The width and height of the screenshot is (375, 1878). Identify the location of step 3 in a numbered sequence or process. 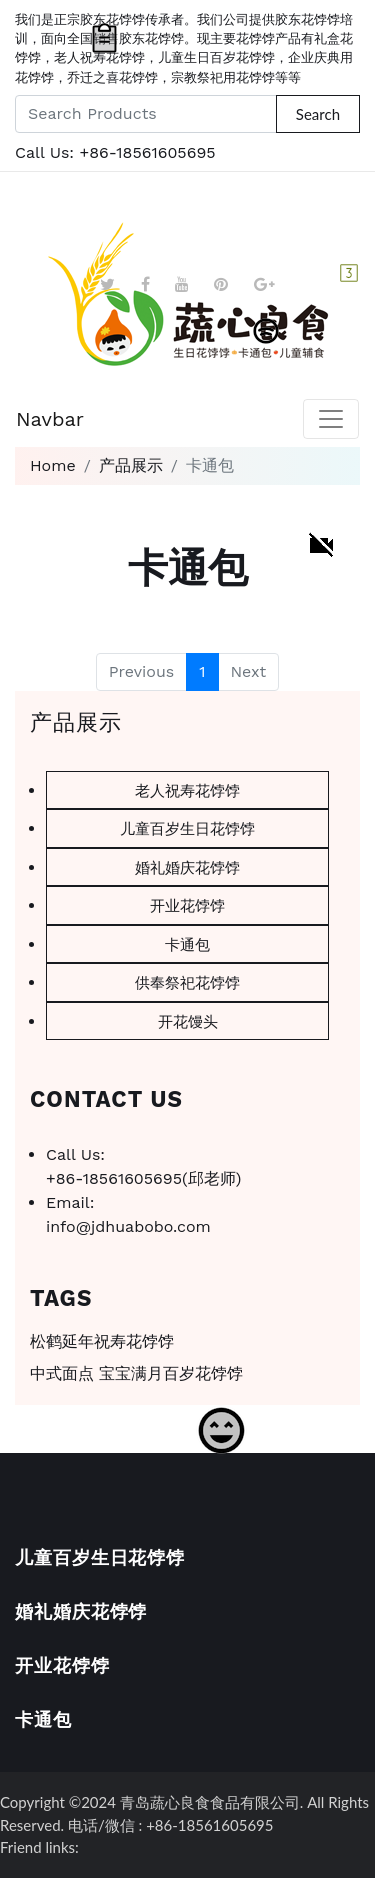
(349, 273).